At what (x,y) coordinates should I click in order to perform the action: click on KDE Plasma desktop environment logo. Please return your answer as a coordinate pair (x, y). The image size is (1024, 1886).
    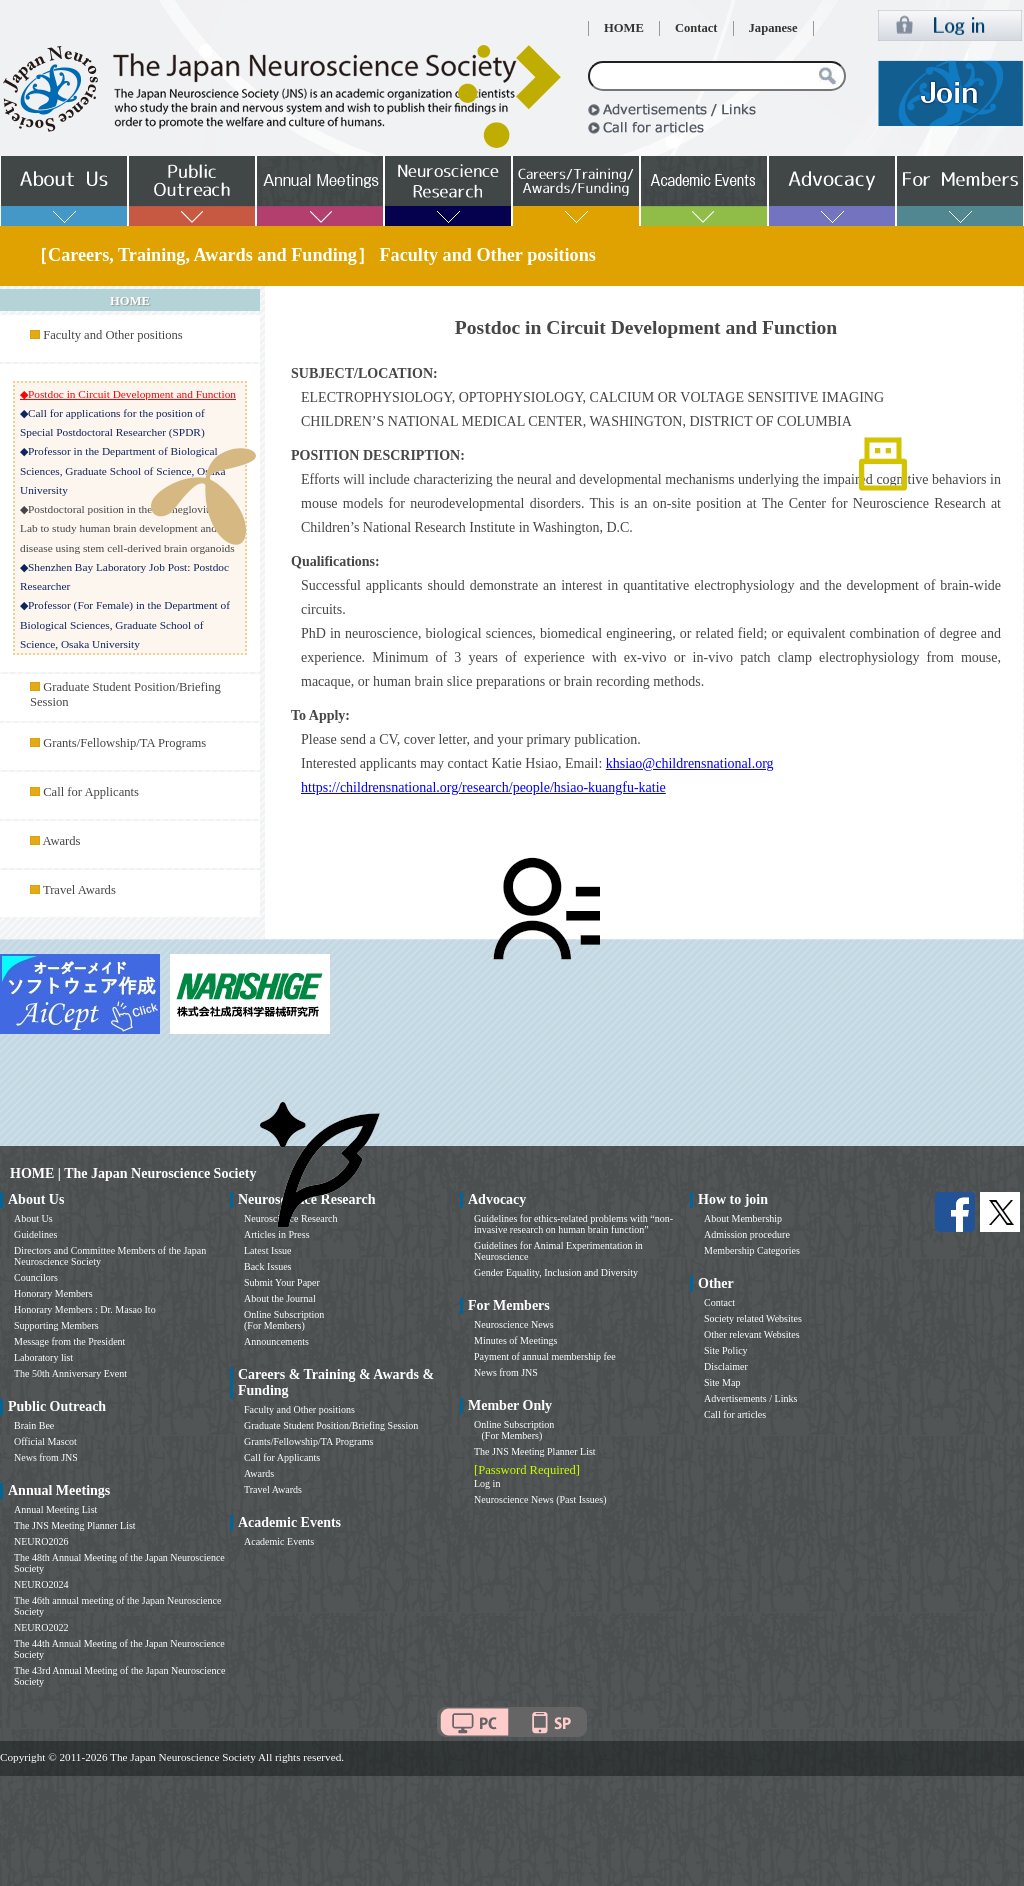
    Looking at the image, I should click on (509, 96).